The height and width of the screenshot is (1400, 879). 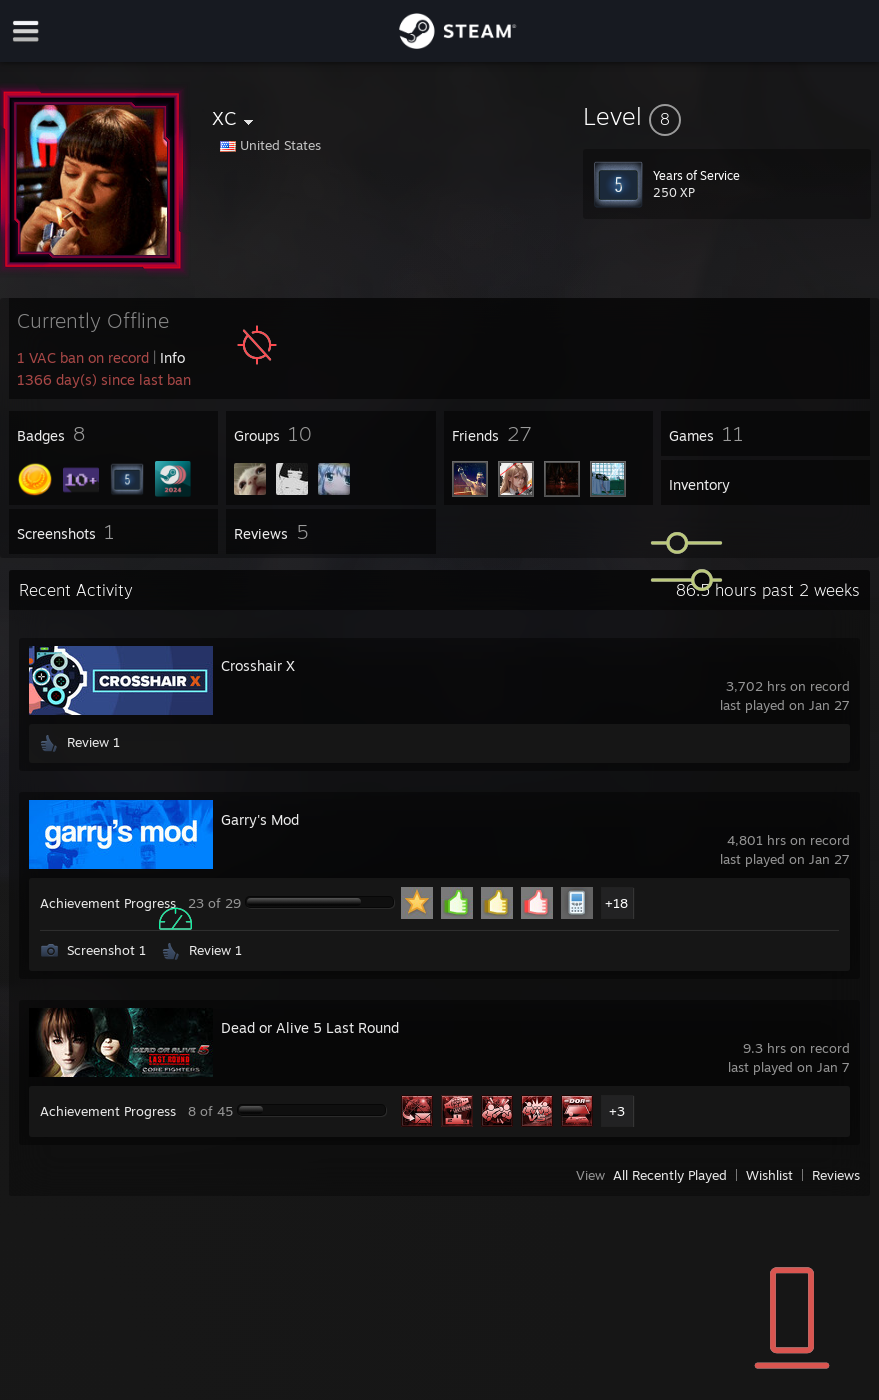 What do you see at coordinates (257, 345) in the screenshot?
I see `location services disabled` at bounding box center [257, 345].